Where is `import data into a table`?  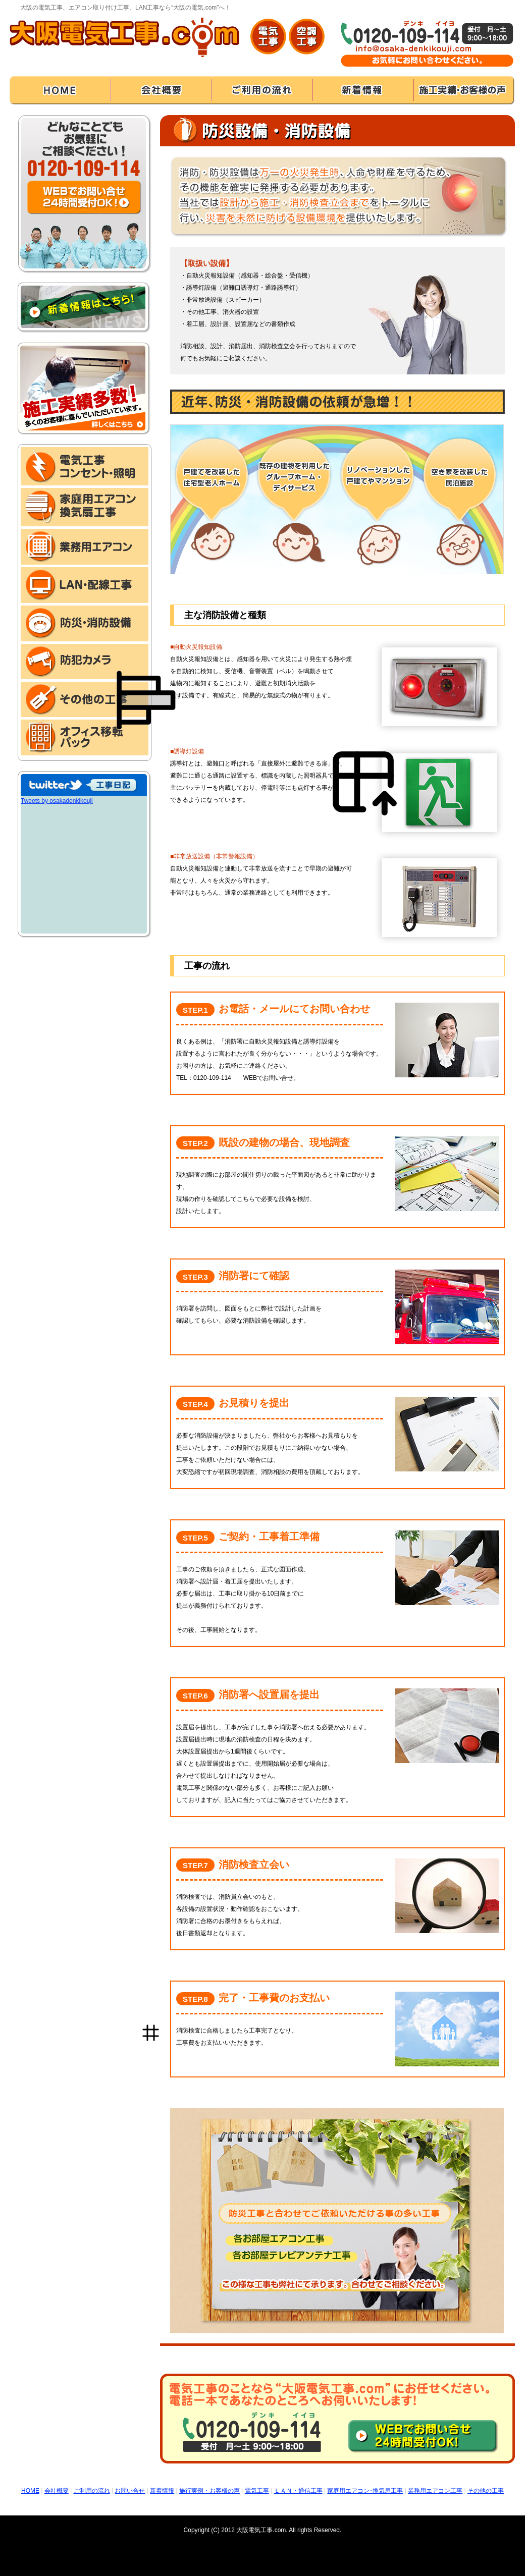
import data into a table is located at coordinates (363, 782).